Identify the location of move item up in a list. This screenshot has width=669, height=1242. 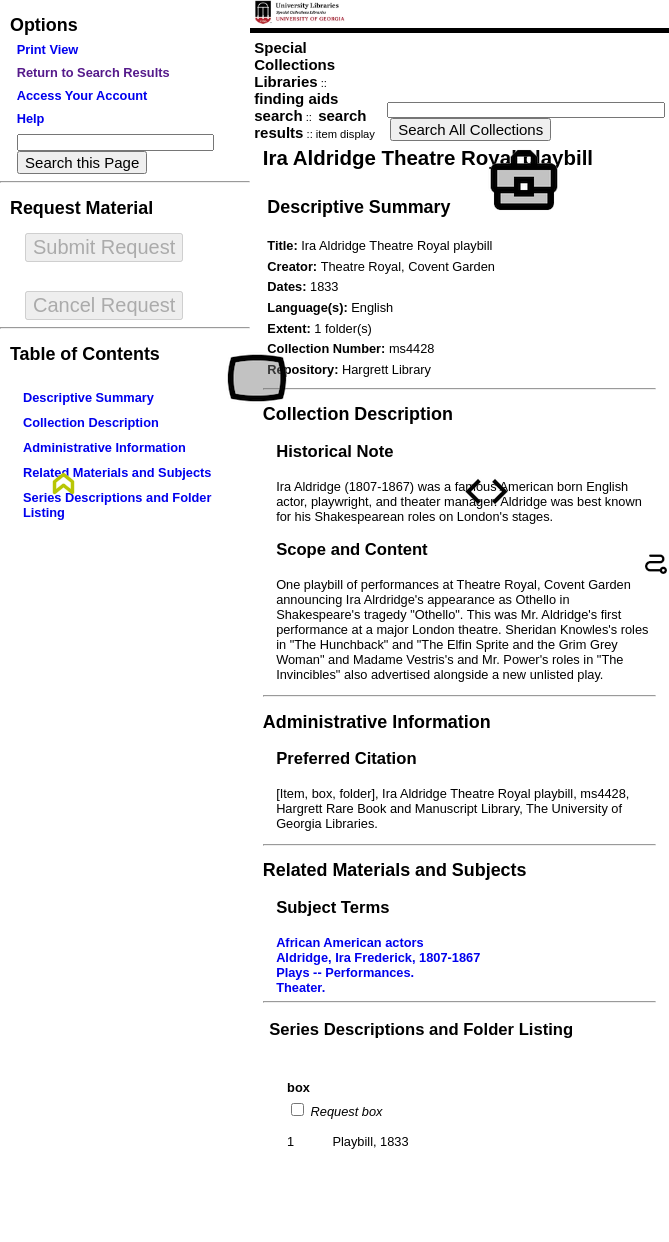
(63, 483).